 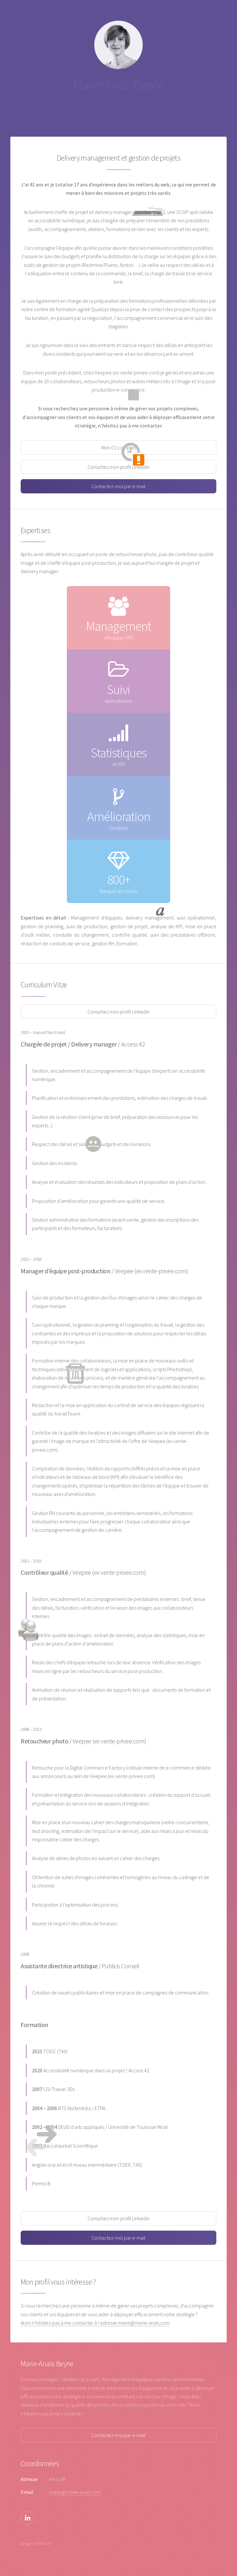 I want to click on keyboard input device connected, so click(x=147, y=210).